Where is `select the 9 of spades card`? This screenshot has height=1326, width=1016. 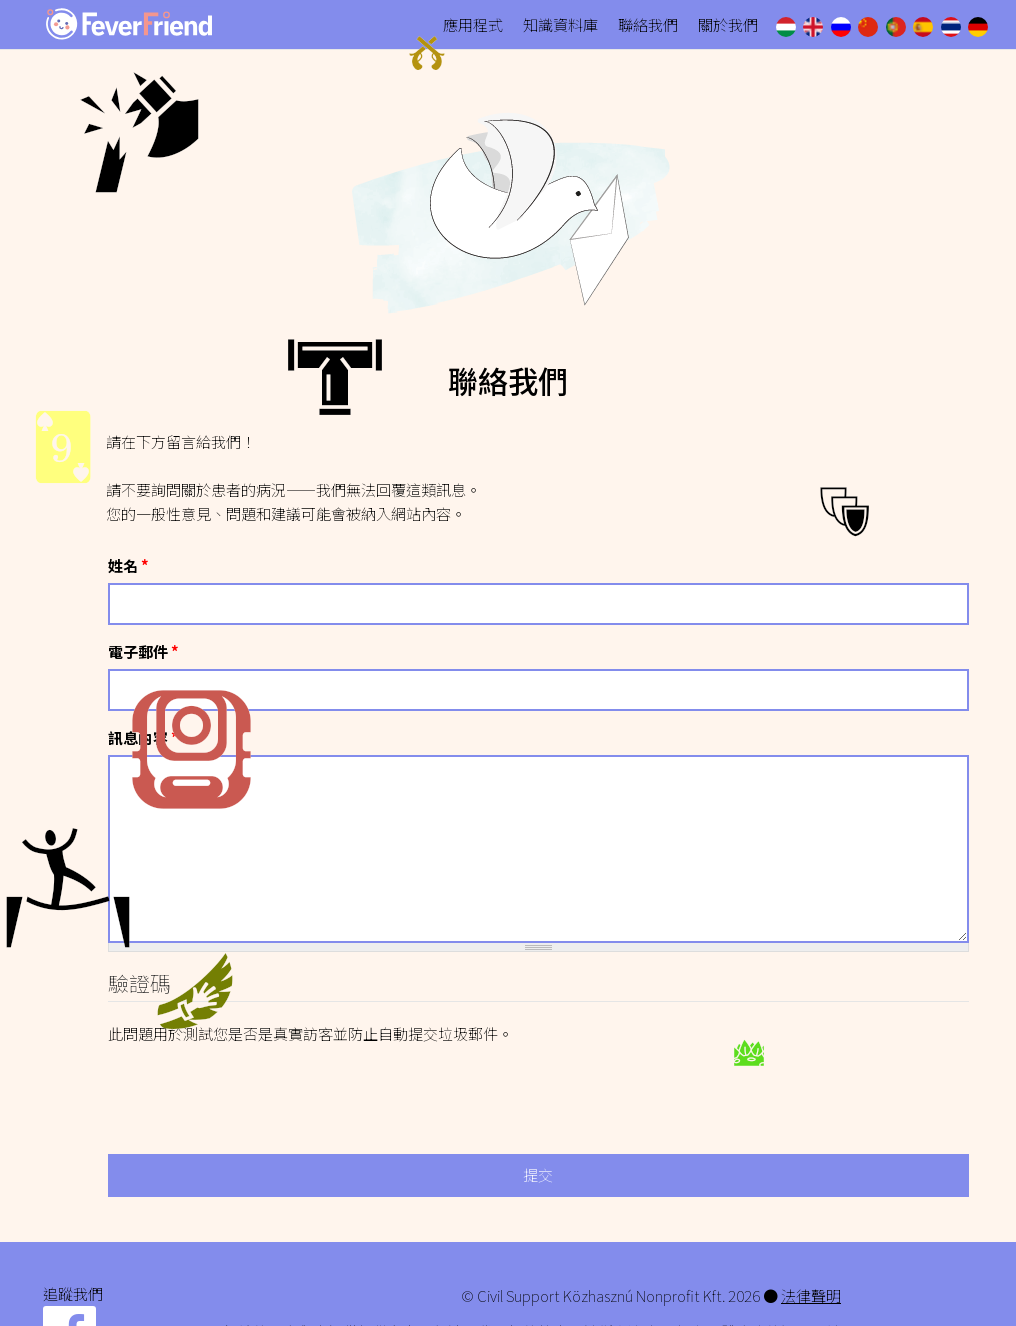 select the 9 of spades card is located at coordinates (63, 447).